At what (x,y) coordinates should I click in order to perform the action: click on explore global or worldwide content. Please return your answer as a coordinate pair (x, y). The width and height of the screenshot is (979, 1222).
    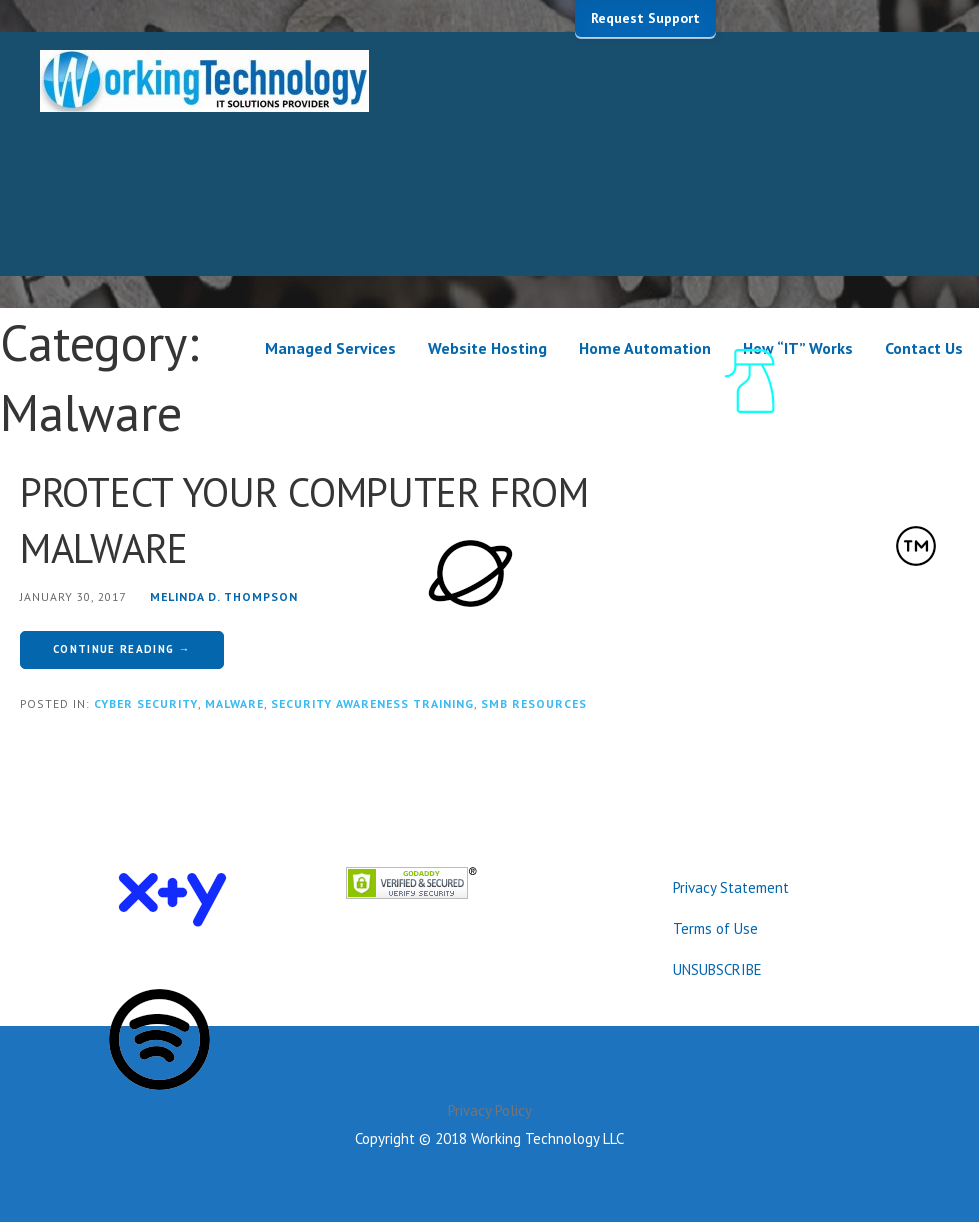
    Looking at the image, I should click on (470, 573).